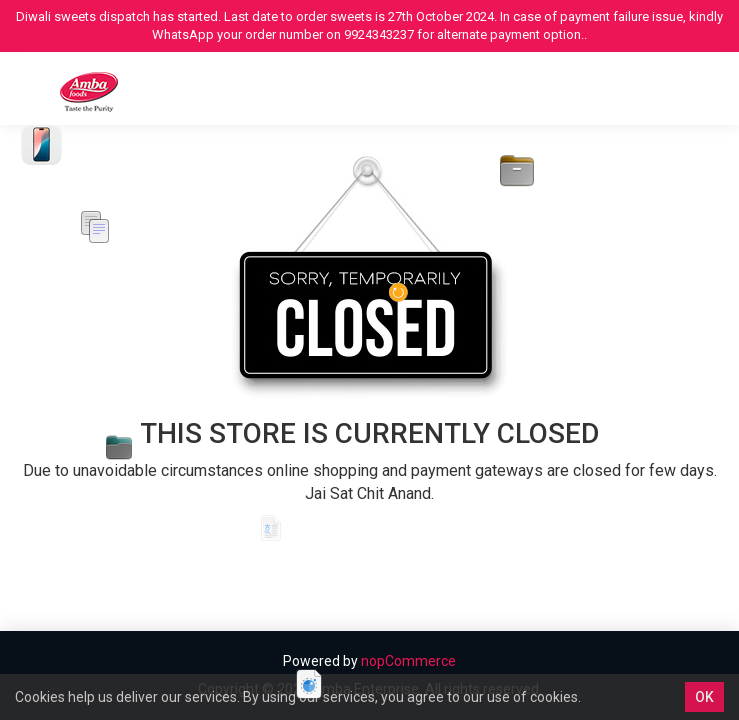 This screenshot has height=720, width=739. What do you see at coordinates (517, 170) in the screenshot?
I see `open the file manager application` at bounding box center [517, 170].